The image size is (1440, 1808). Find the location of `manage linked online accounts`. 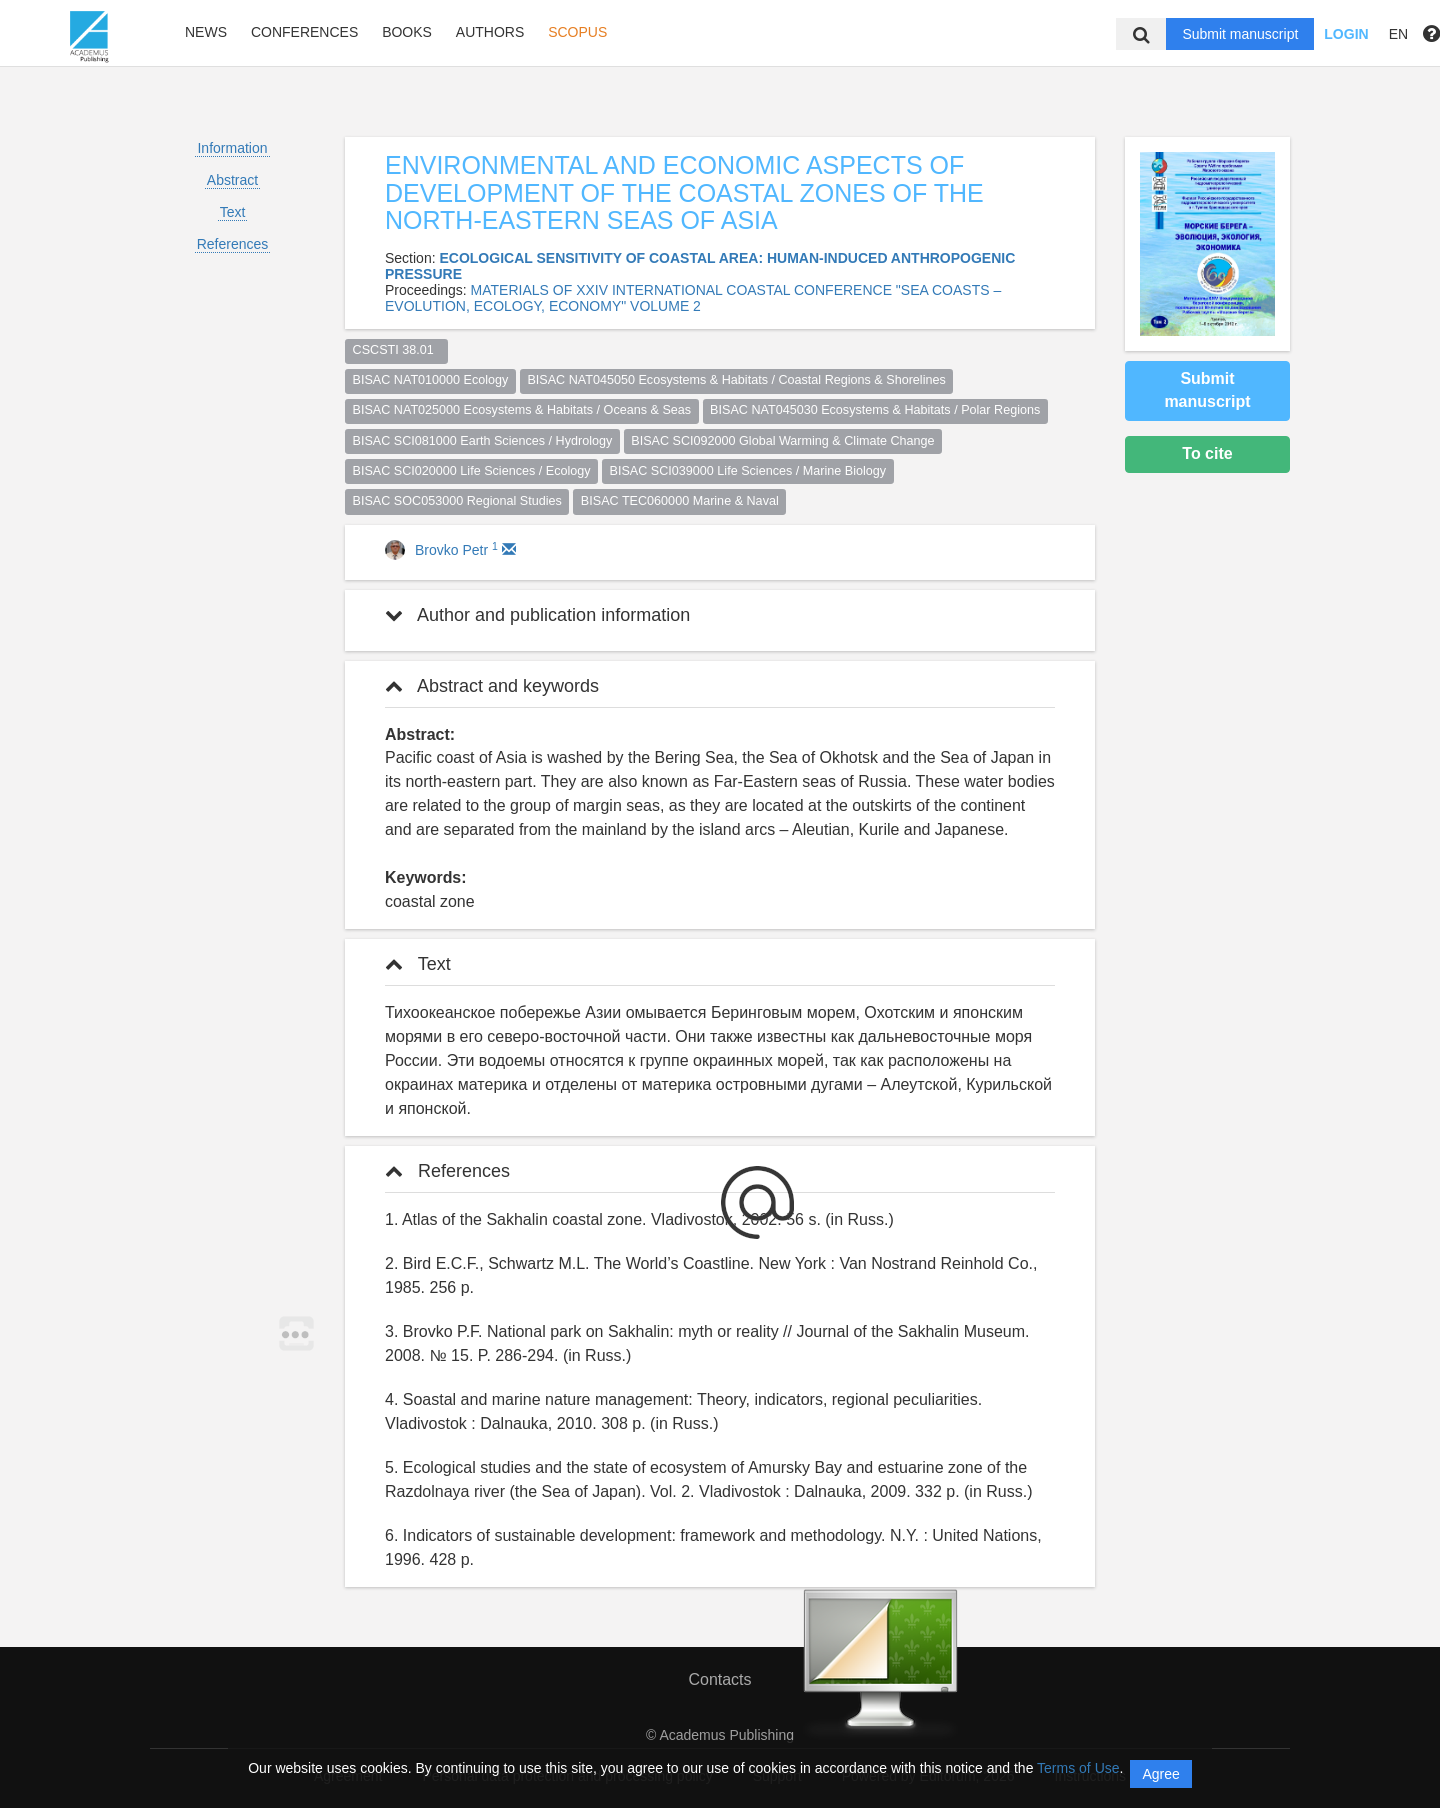

manage linked online accounts is located at coordinates (757, 1202).